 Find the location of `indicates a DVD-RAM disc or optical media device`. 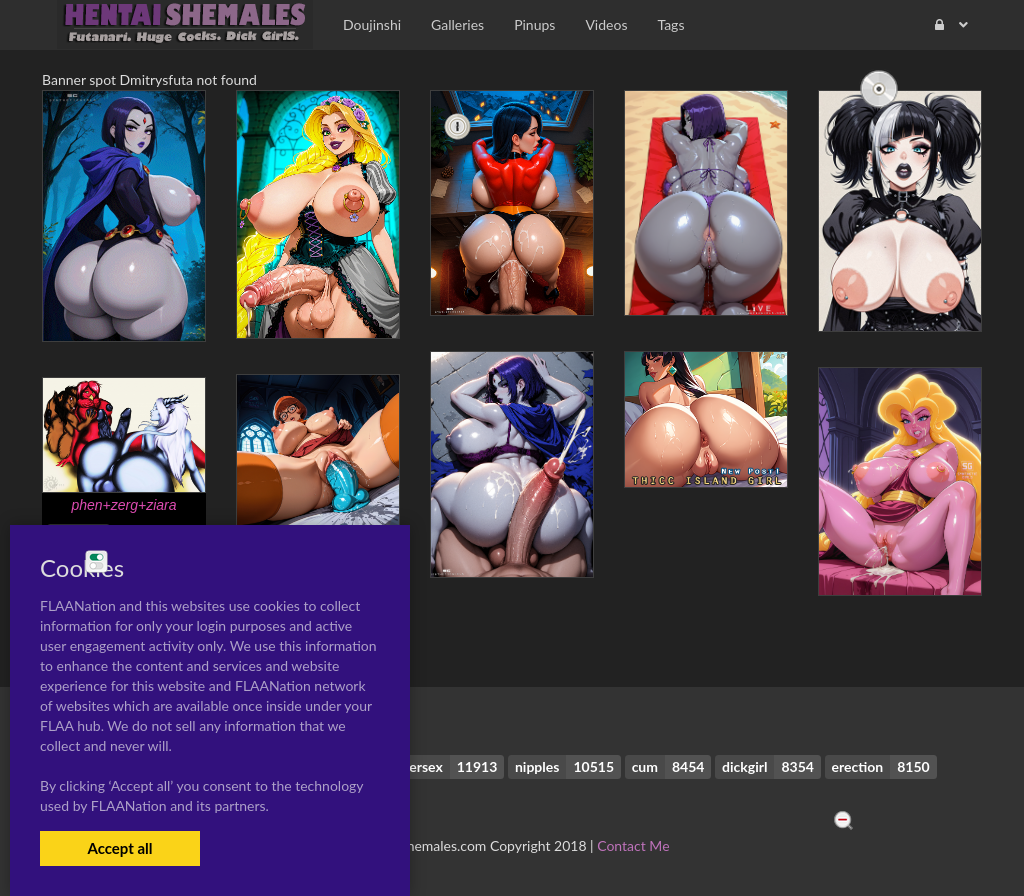

indicates a DVD-RAM disc or optical media device is located at coordinates (879, 89).